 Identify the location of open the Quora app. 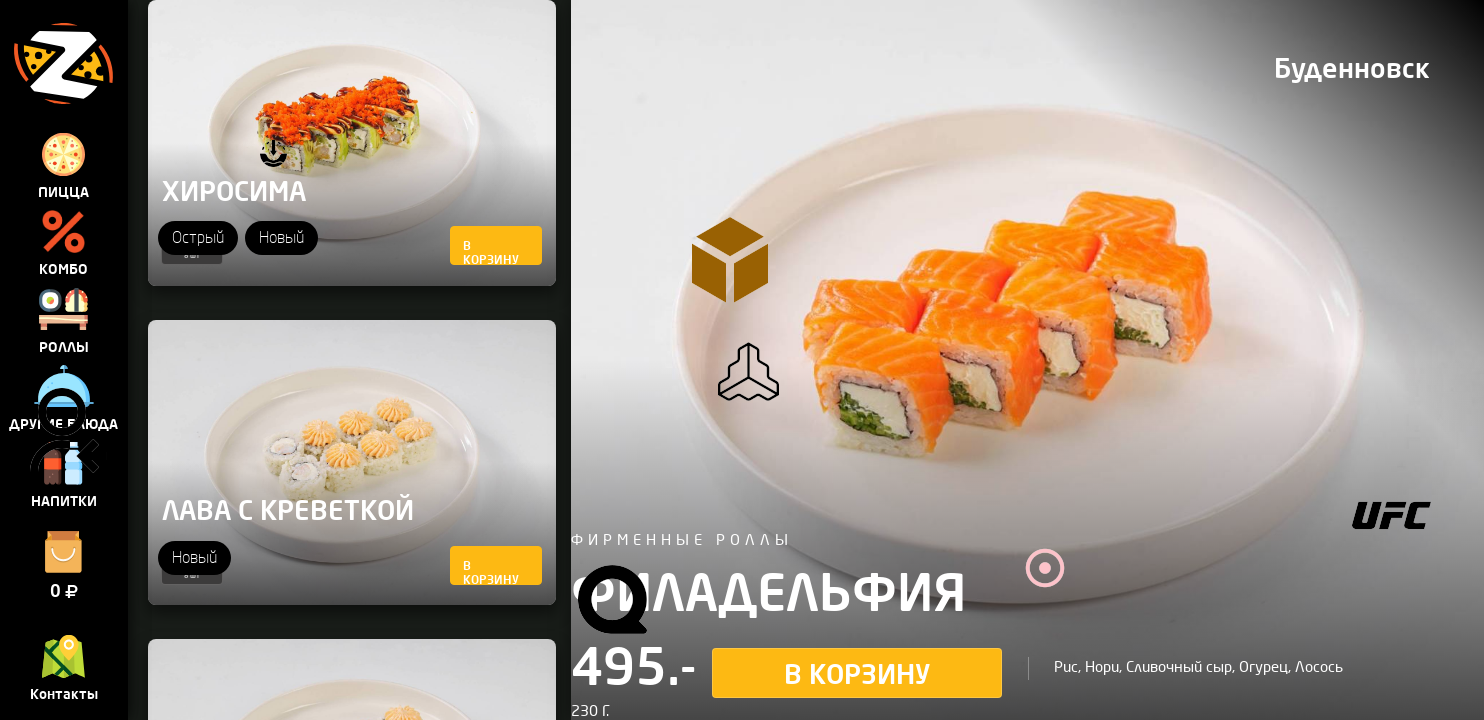
(612, 599).